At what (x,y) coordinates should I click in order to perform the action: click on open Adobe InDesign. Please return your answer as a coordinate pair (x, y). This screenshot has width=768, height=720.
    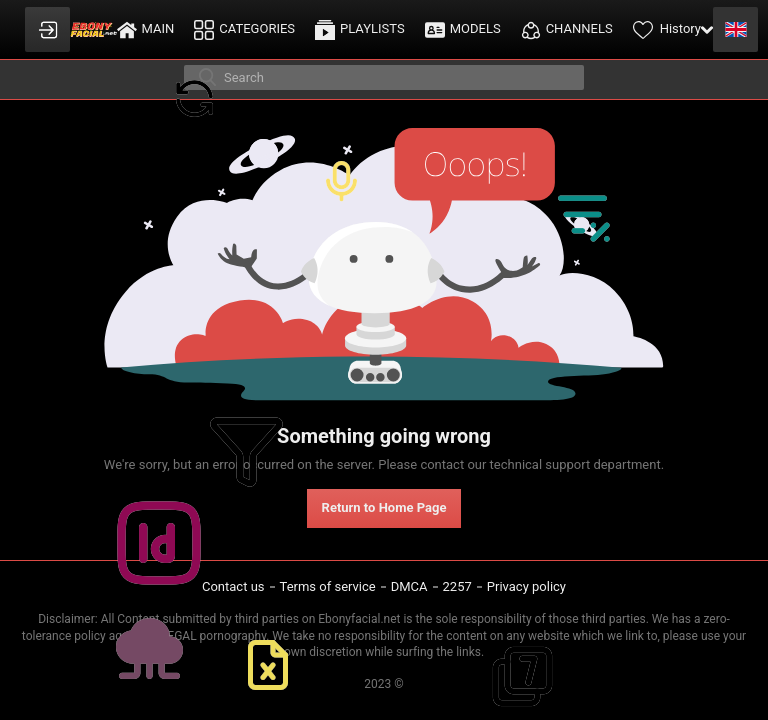
    Looking at the image, I should click on (159, 543).